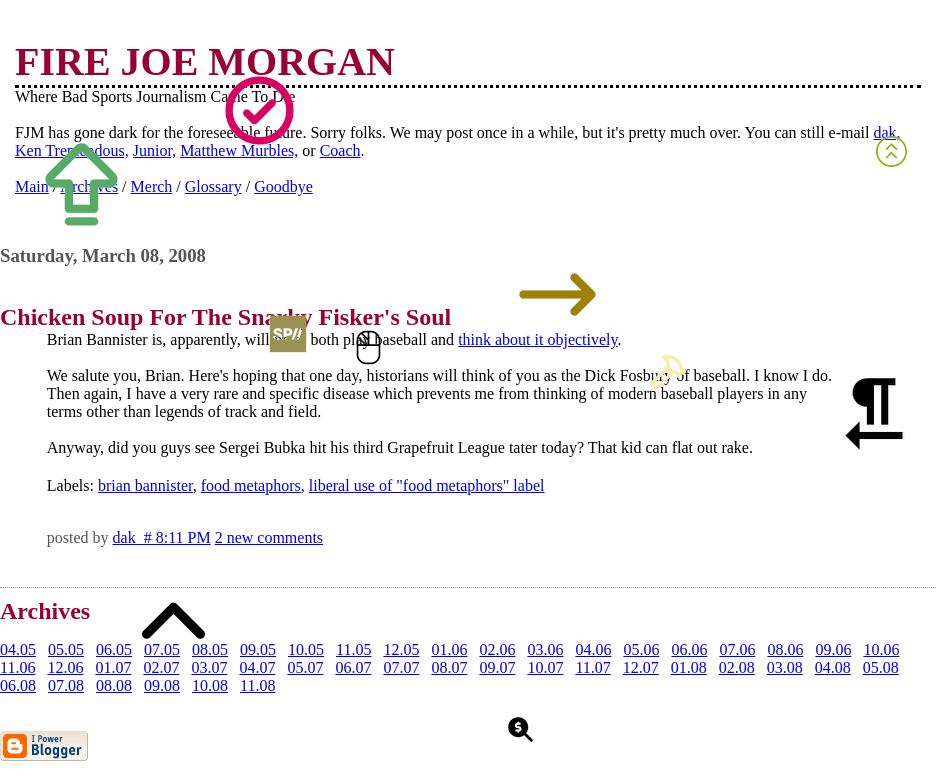 The width and height of the screenshot is (936, 778). I want to click on confirms a successful action or completion, so click(259, 110).